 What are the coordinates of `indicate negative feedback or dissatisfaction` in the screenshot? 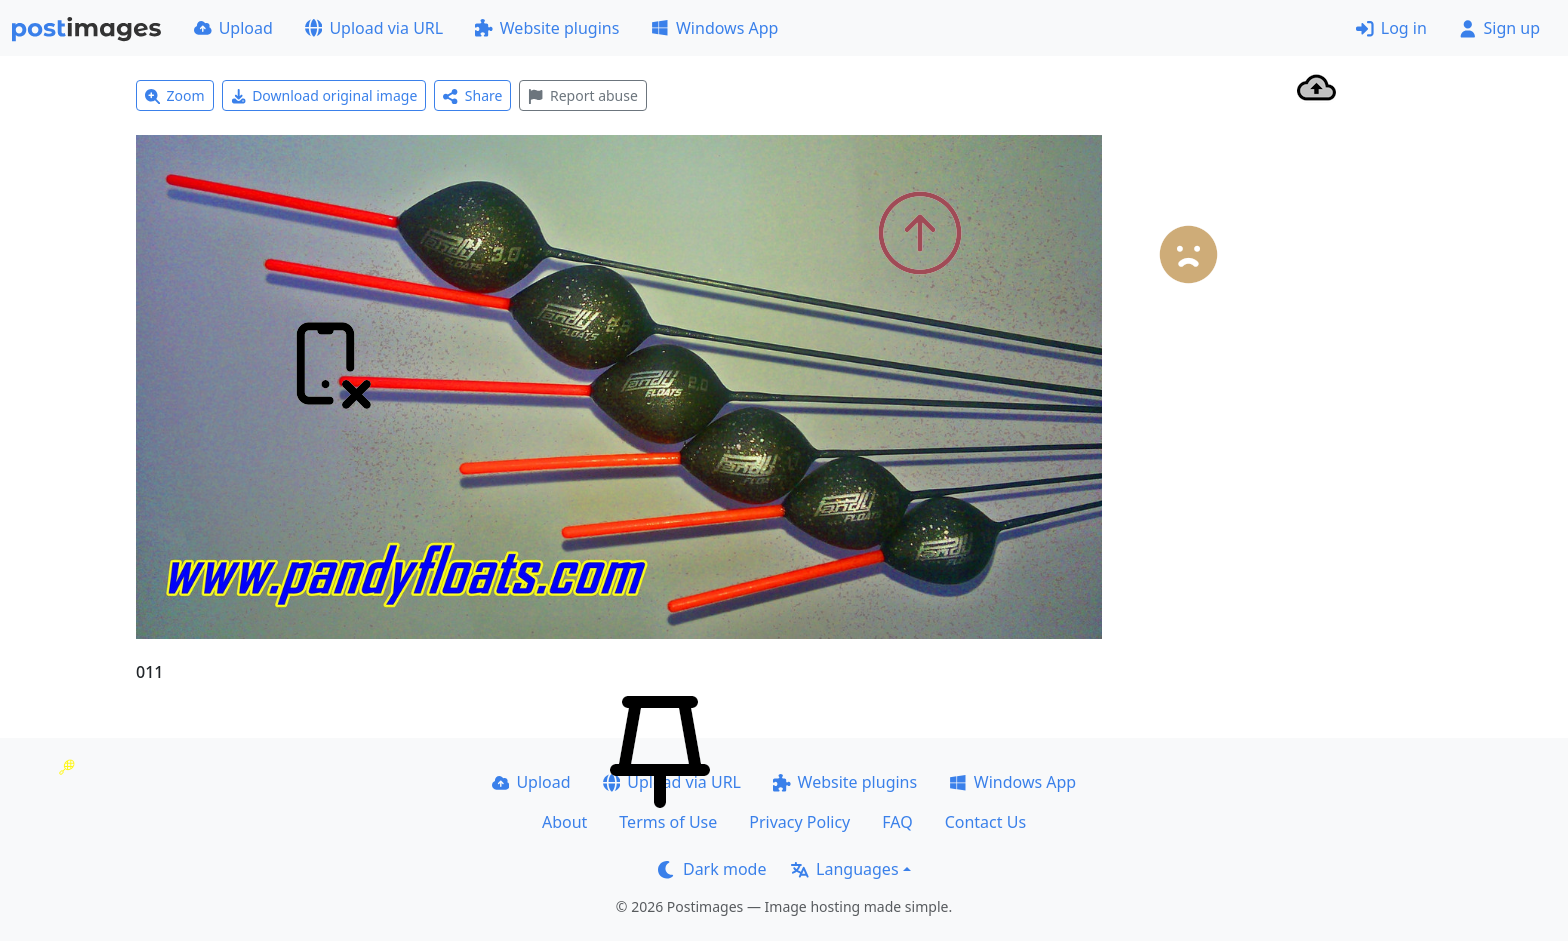 It's located at (1188, 254).